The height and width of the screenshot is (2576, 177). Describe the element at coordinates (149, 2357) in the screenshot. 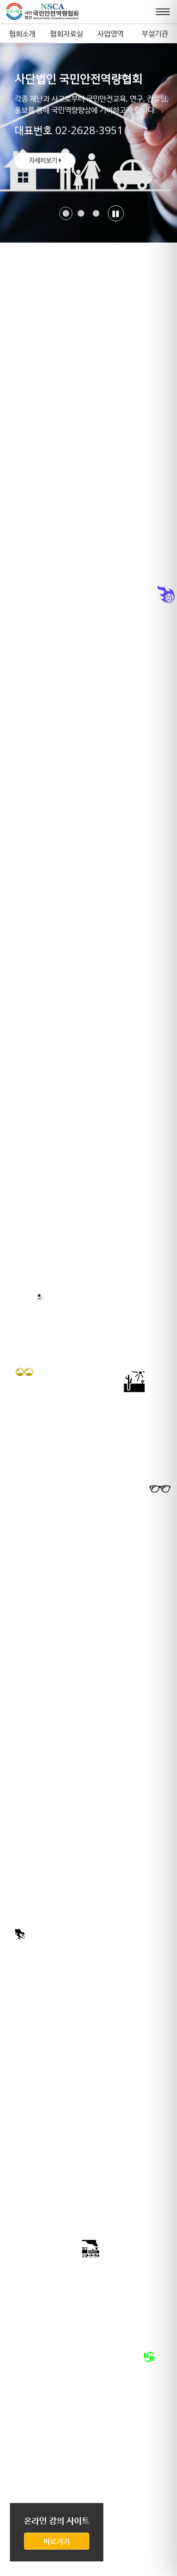

I see `initiate a trade or exchange between players` at that location.